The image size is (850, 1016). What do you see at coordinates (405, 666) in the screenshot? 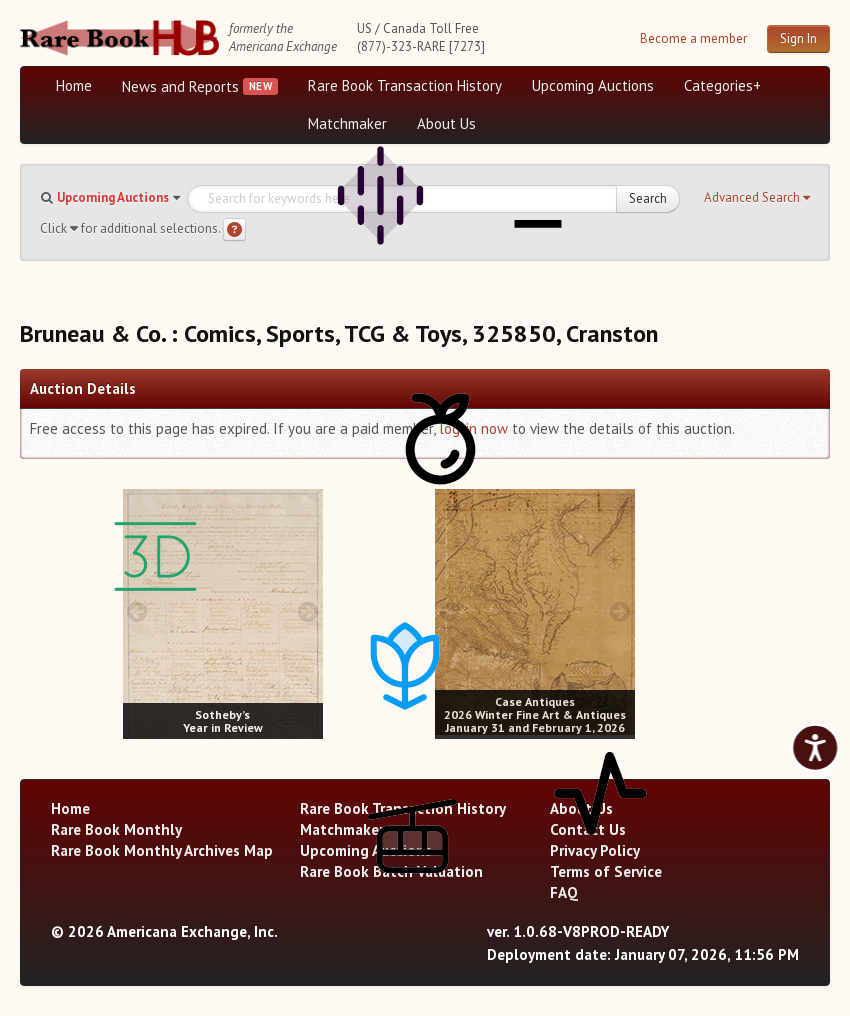
I see `access garden or plant care features` at bounding box center [405, 666].